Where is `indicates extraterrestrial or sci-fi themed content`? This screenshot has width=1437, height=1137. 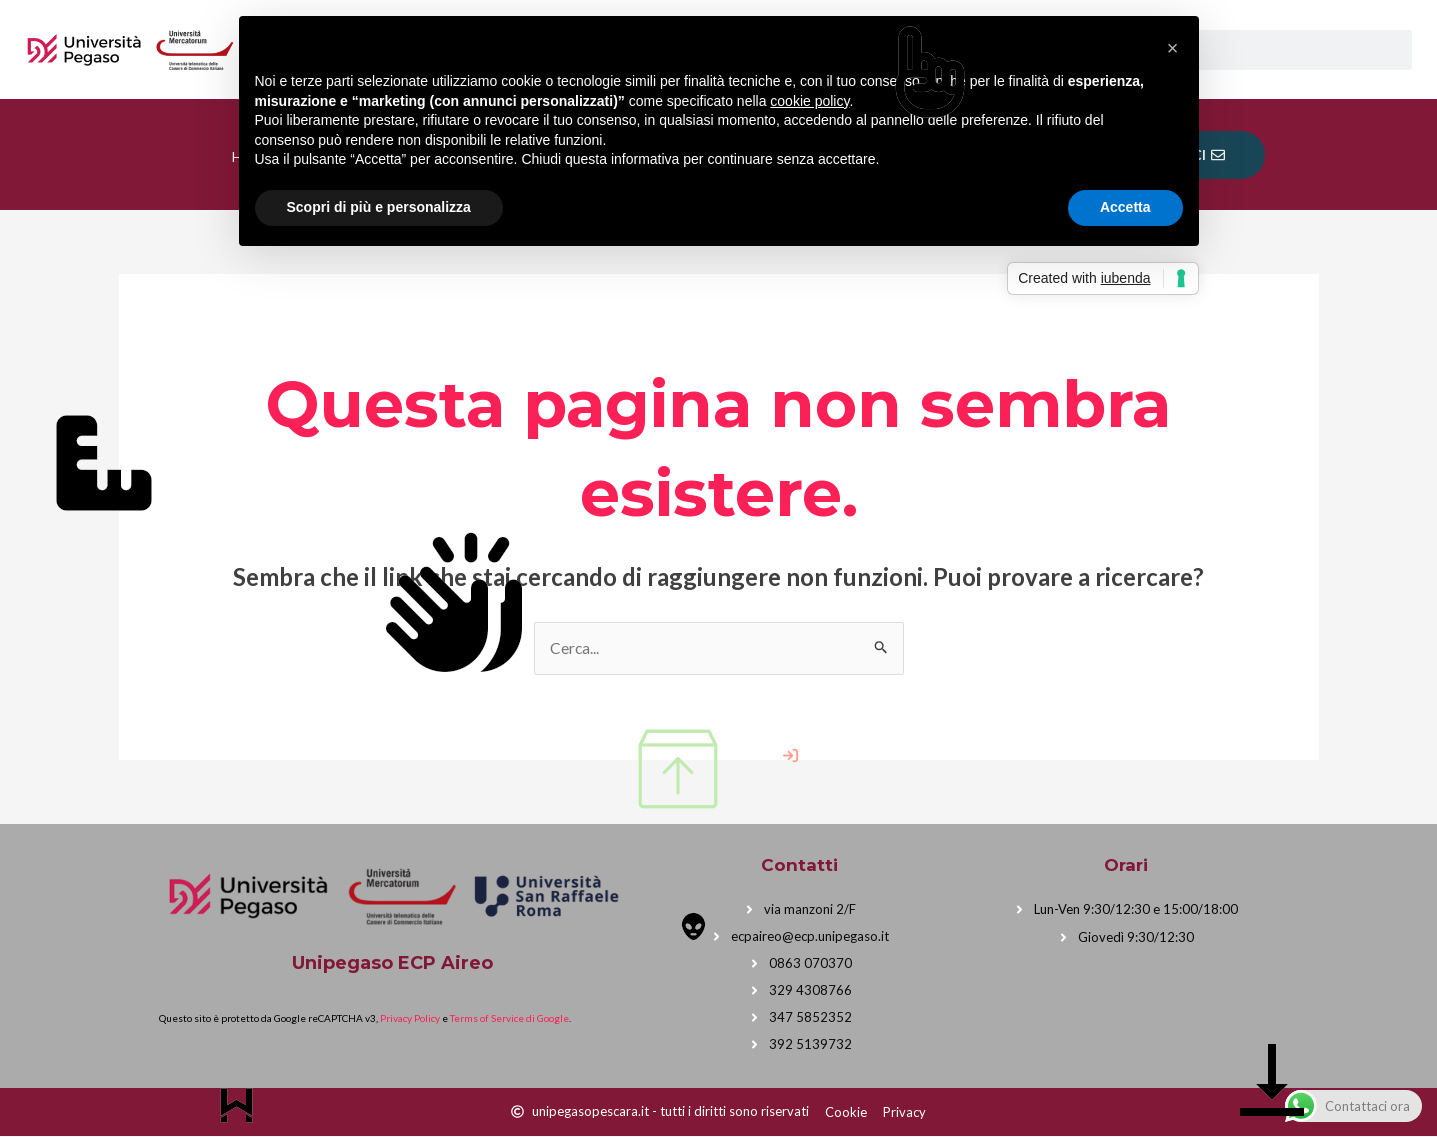
indicates extraterrestrial or sci-fi themed content is located at coordinates (693, 926).